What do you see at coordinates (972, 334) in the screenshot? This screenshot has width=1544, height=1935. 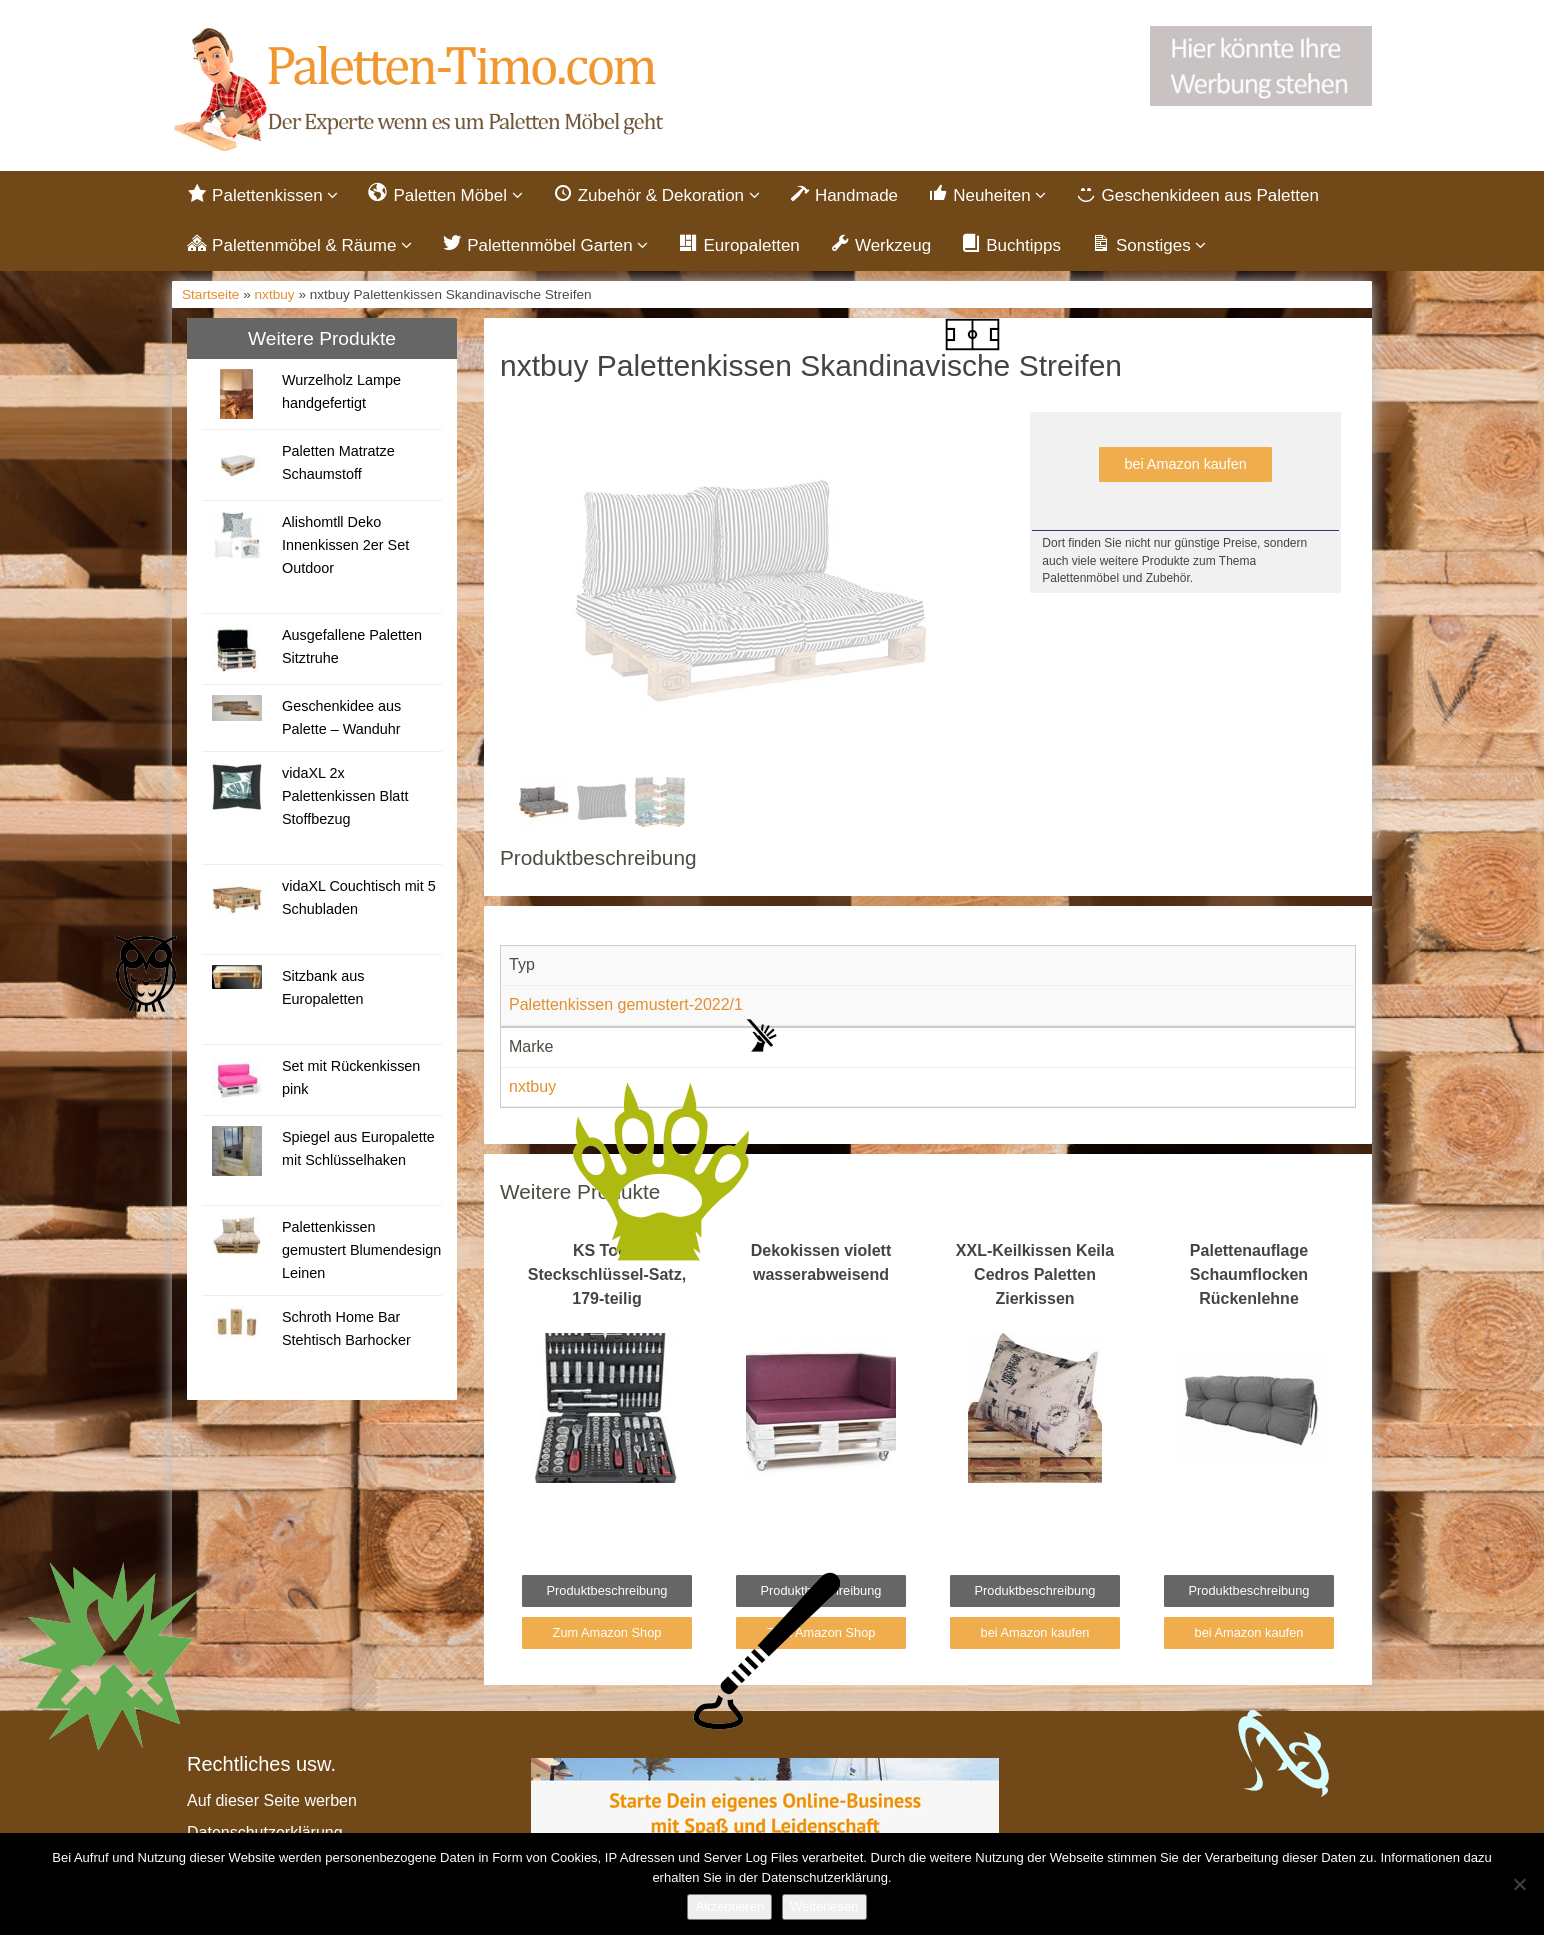 I see `view soccer field or pitch layout` at bounding box center [972, 334].